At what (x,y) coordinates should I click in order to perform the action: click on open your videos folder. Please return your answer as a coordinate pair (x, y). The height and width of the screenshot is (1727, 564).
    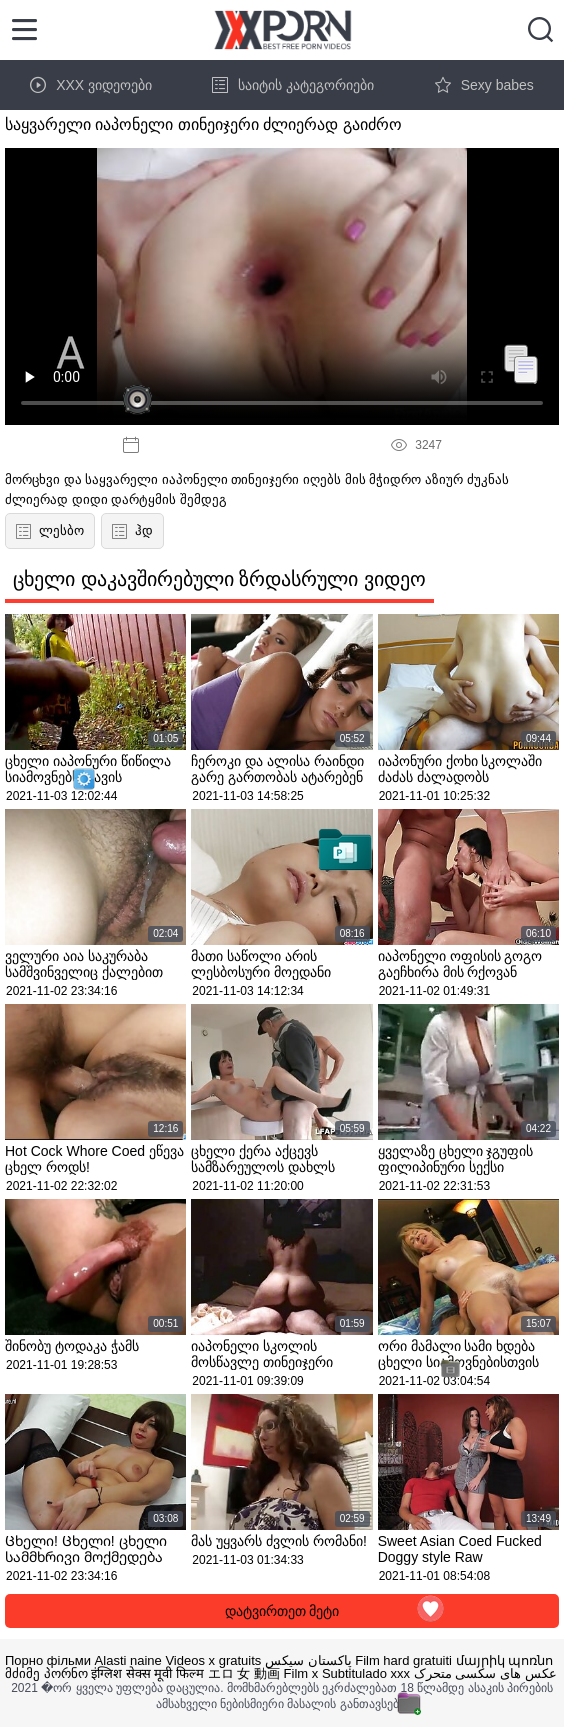
    Looking at the image, I should click on (450, 1368).